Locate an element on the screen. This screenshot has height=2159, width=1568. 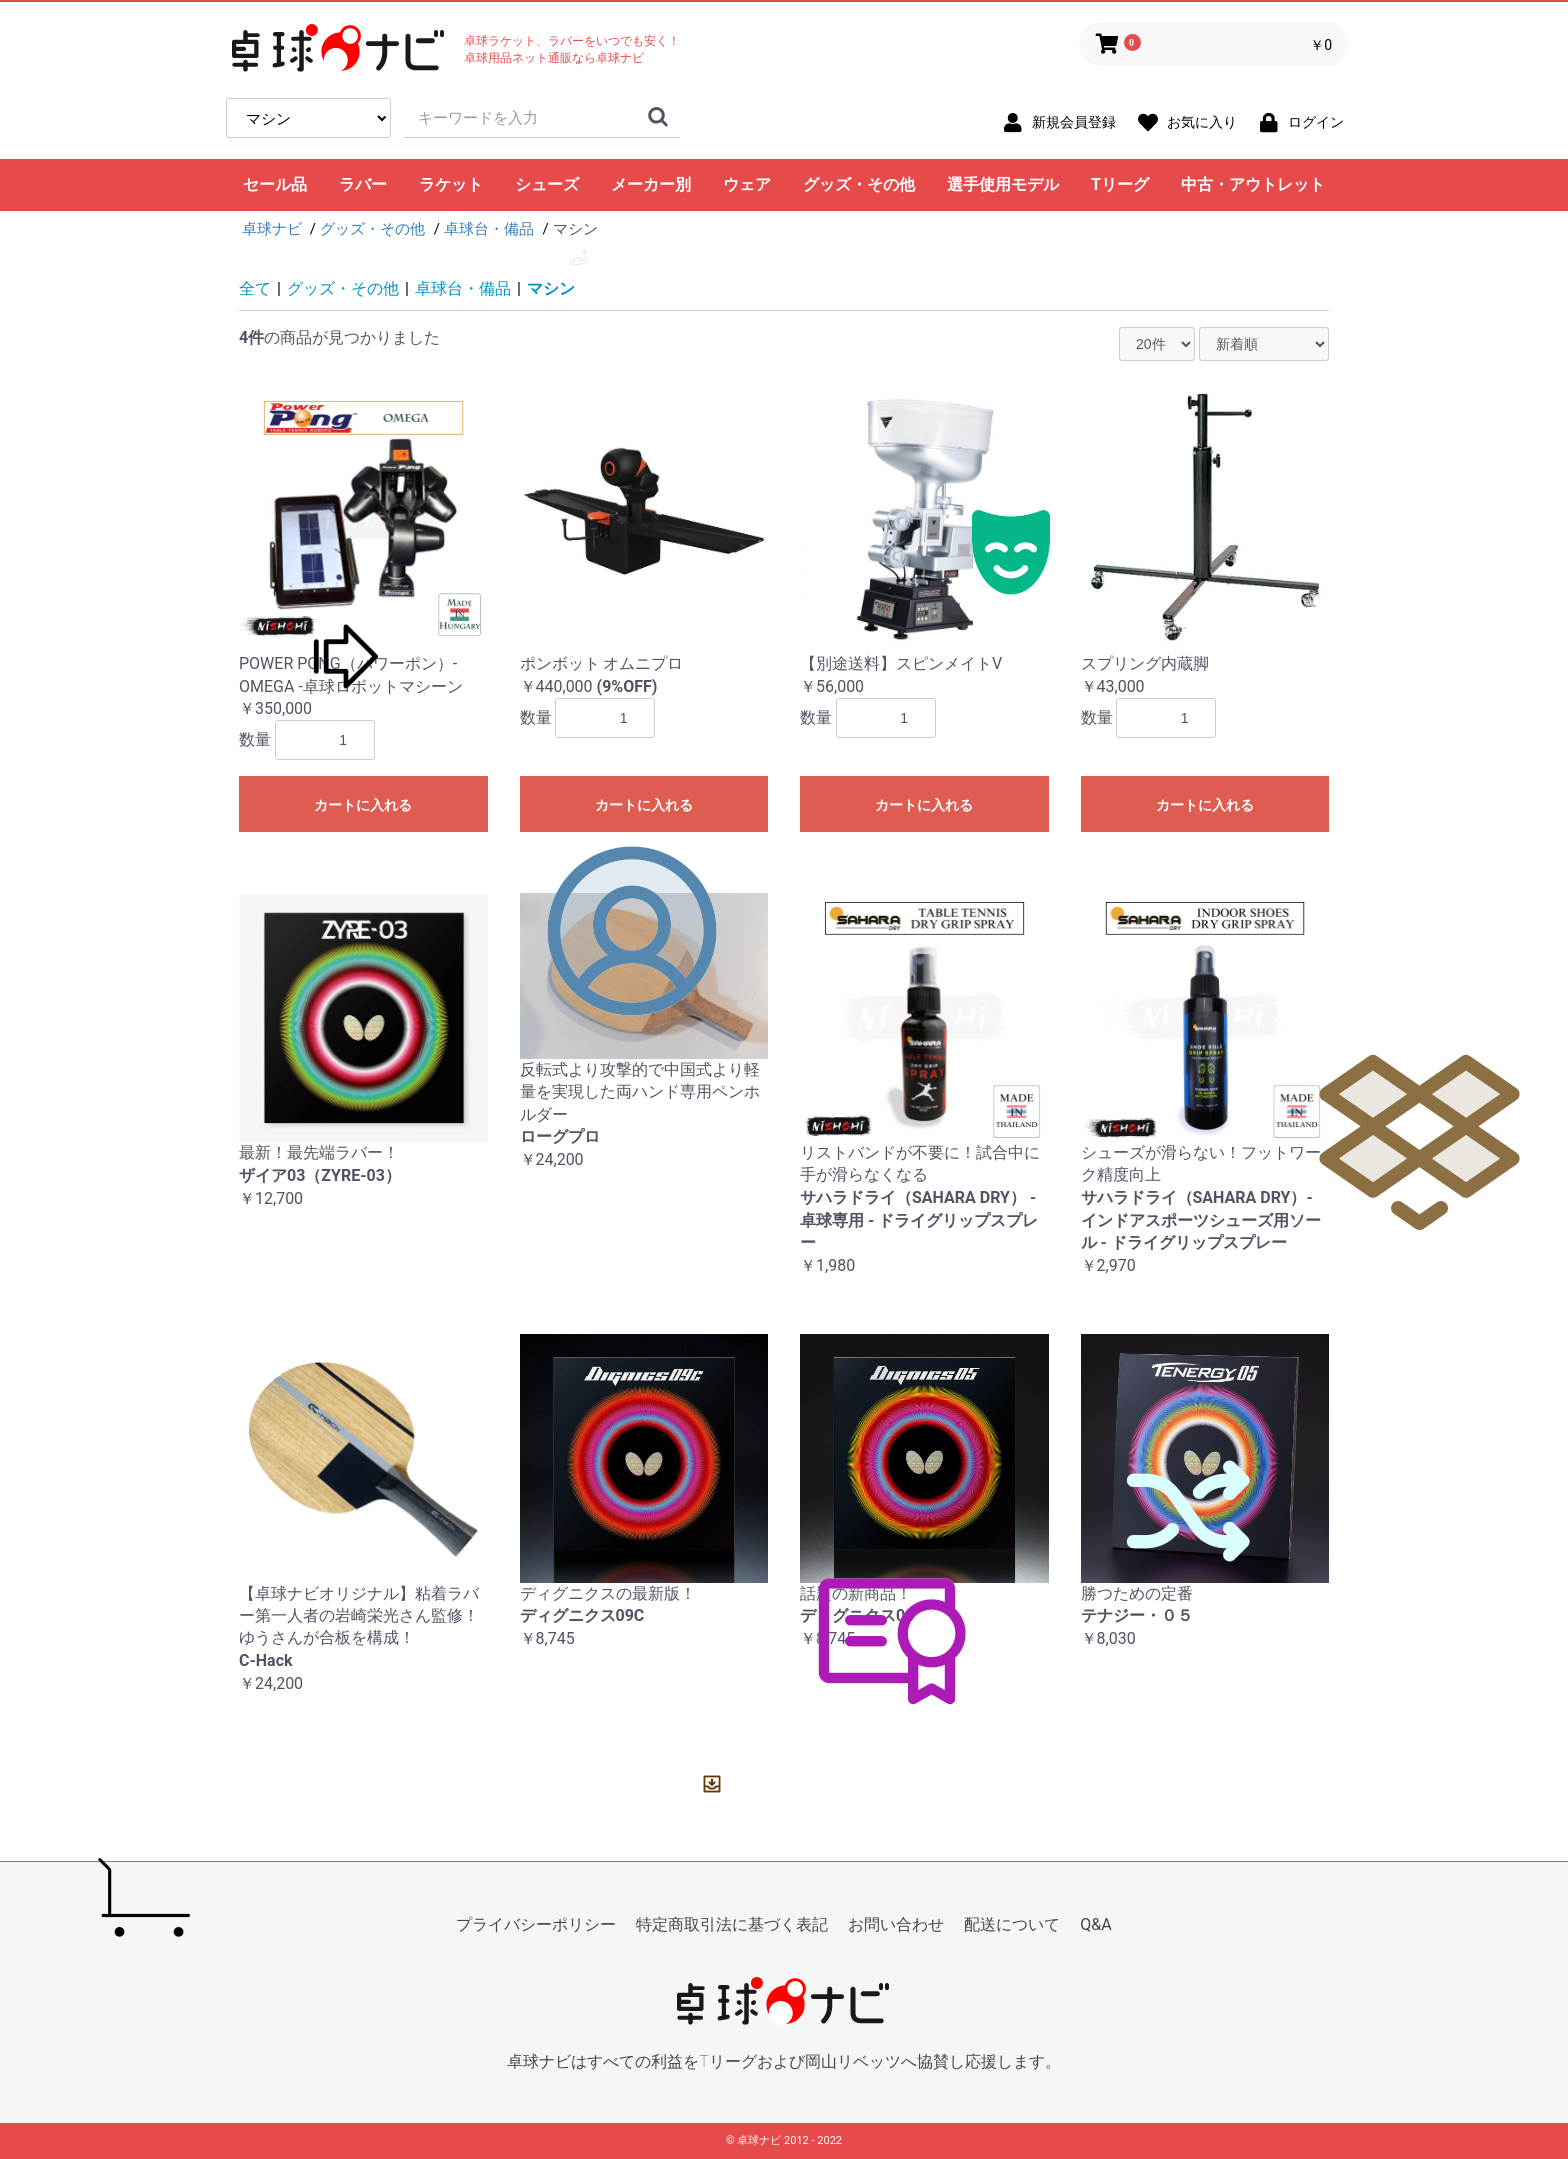
download file to inbox or tray is located at coordinates (712, 1784).